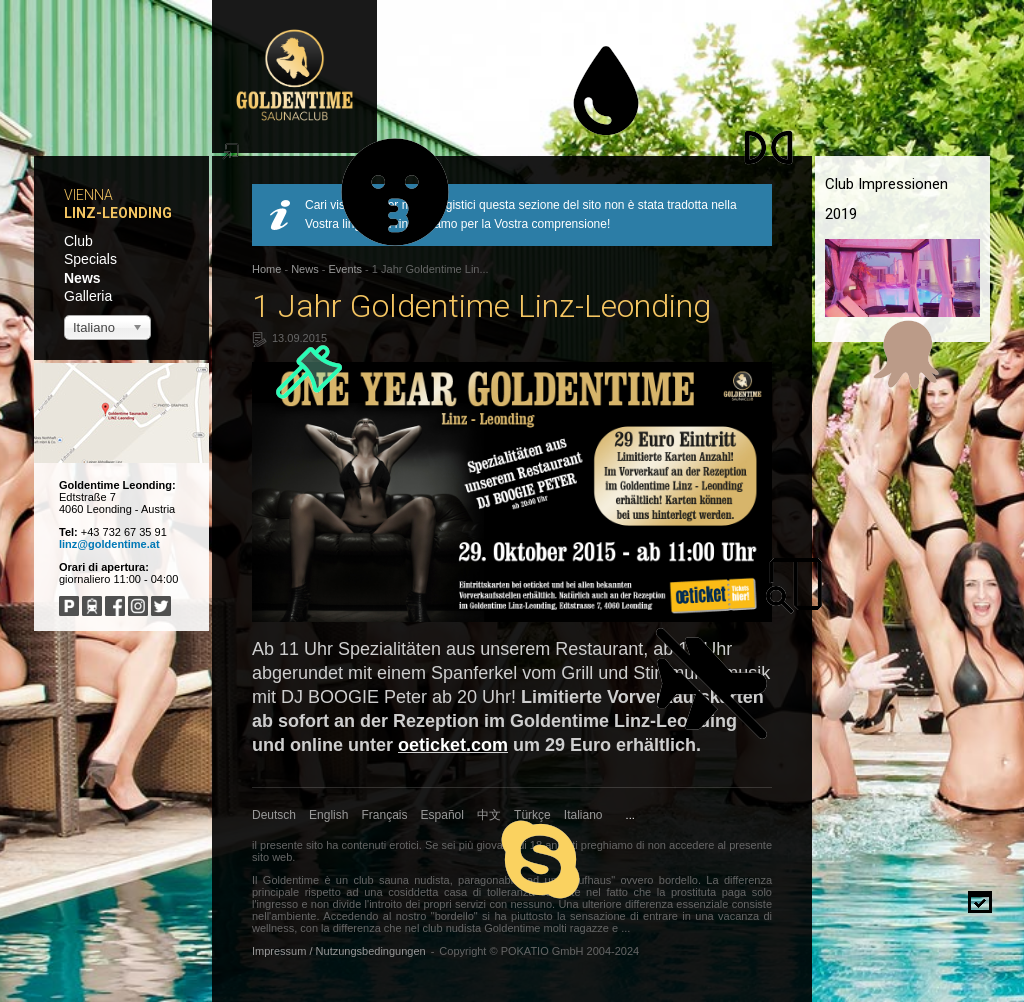 Image resolution: width=1024 pixels, height=1002 pixels. I want to click on indicates a verified domain or website, so click(980, 902).